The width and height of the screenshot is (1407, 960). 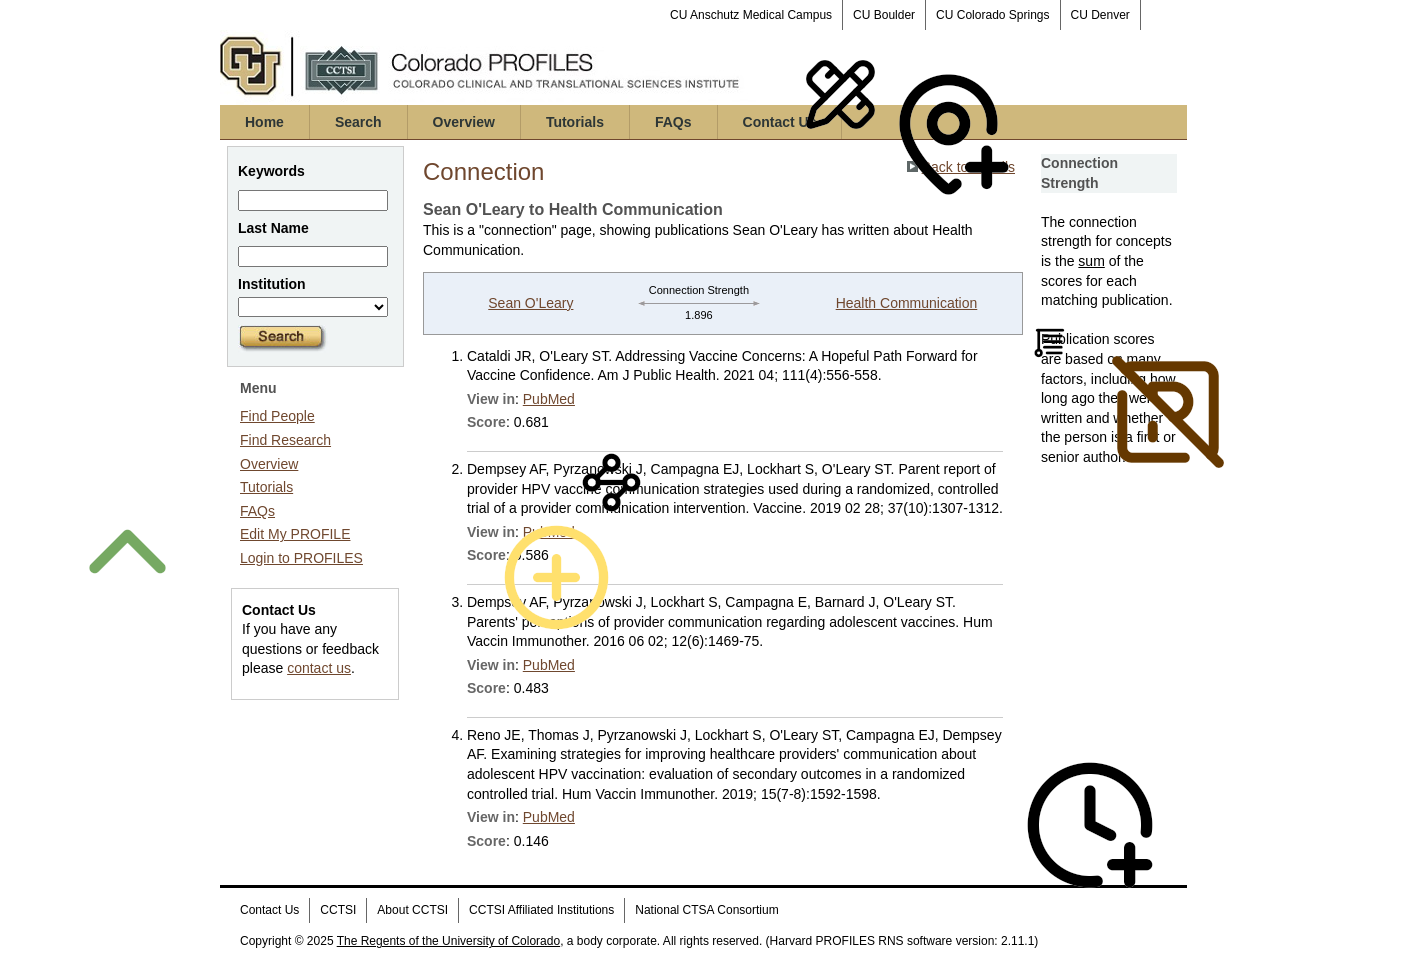 I want to click on access design or editing tools, so click(x=840, y=94).